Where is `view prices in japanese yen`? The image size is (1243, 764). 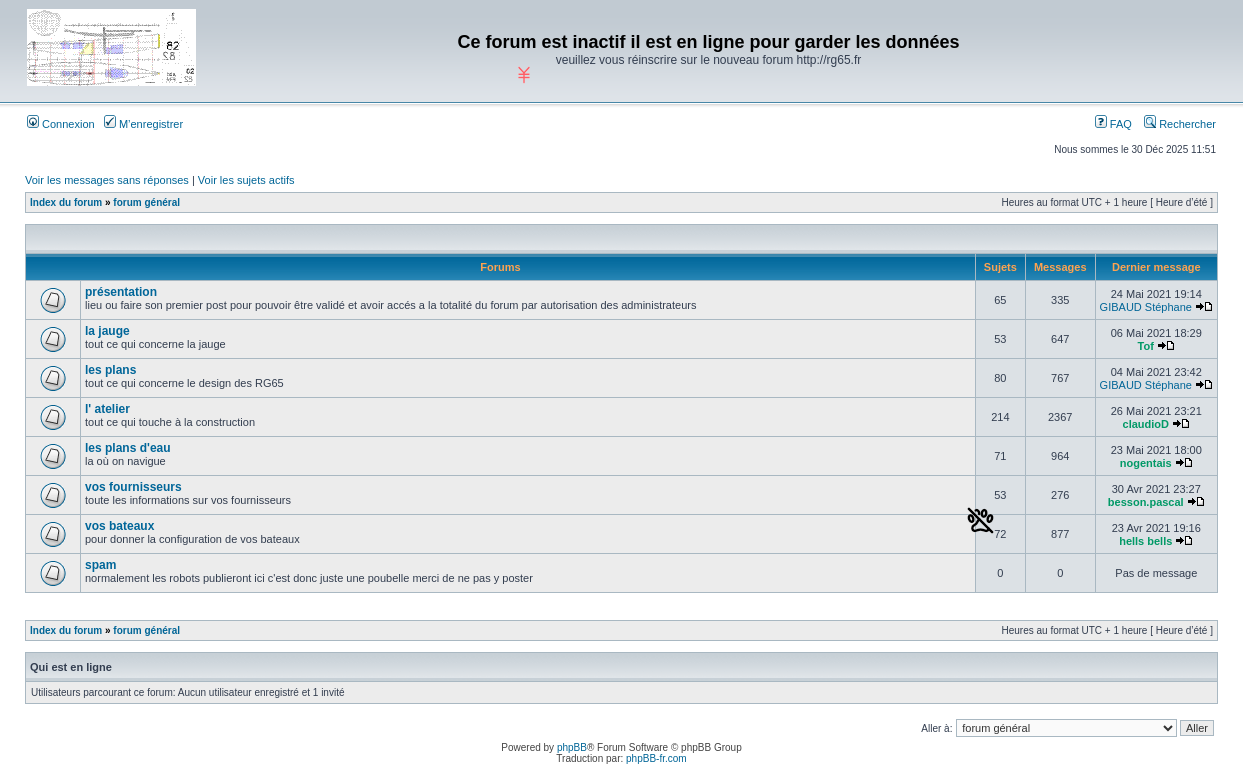
view prices in japanese yen is located at coordinates (524, 75).